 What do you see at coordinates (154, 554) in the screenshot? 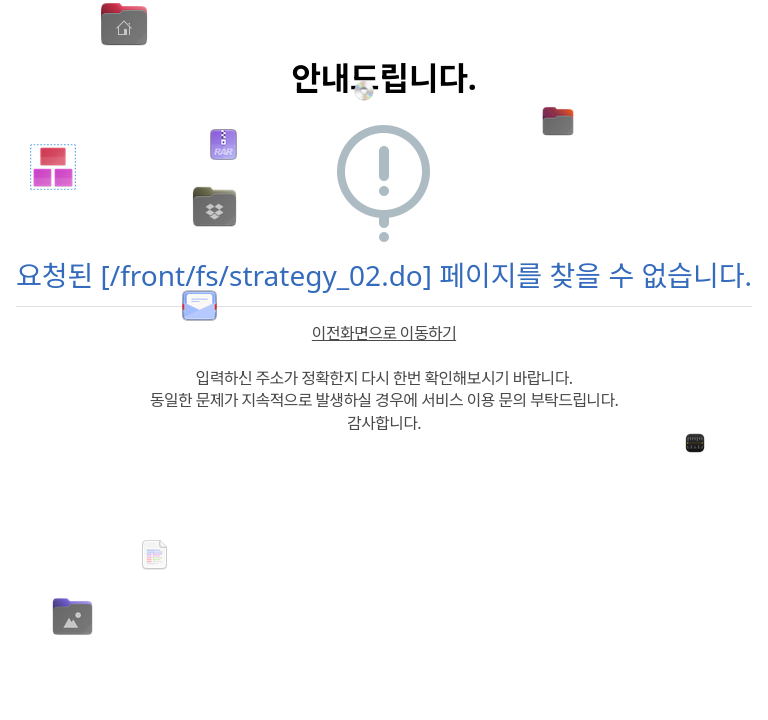
I see `open a script or code file` at bounding box center [154, 554].